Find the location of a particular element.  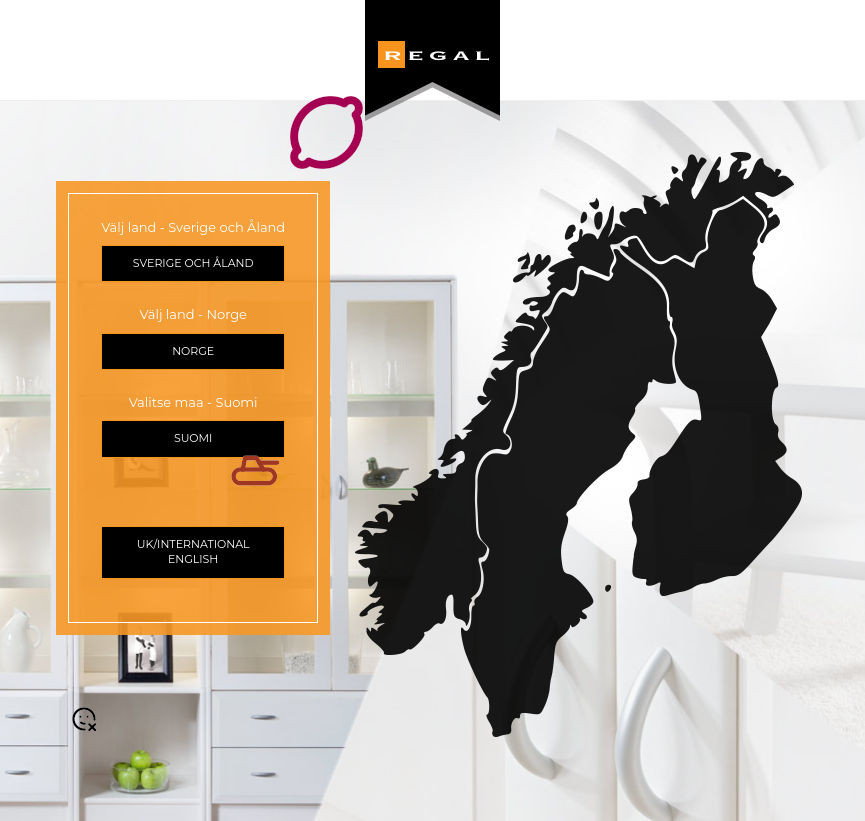

indicates citrus or lemon flavor is located at coordinates (326, 132).